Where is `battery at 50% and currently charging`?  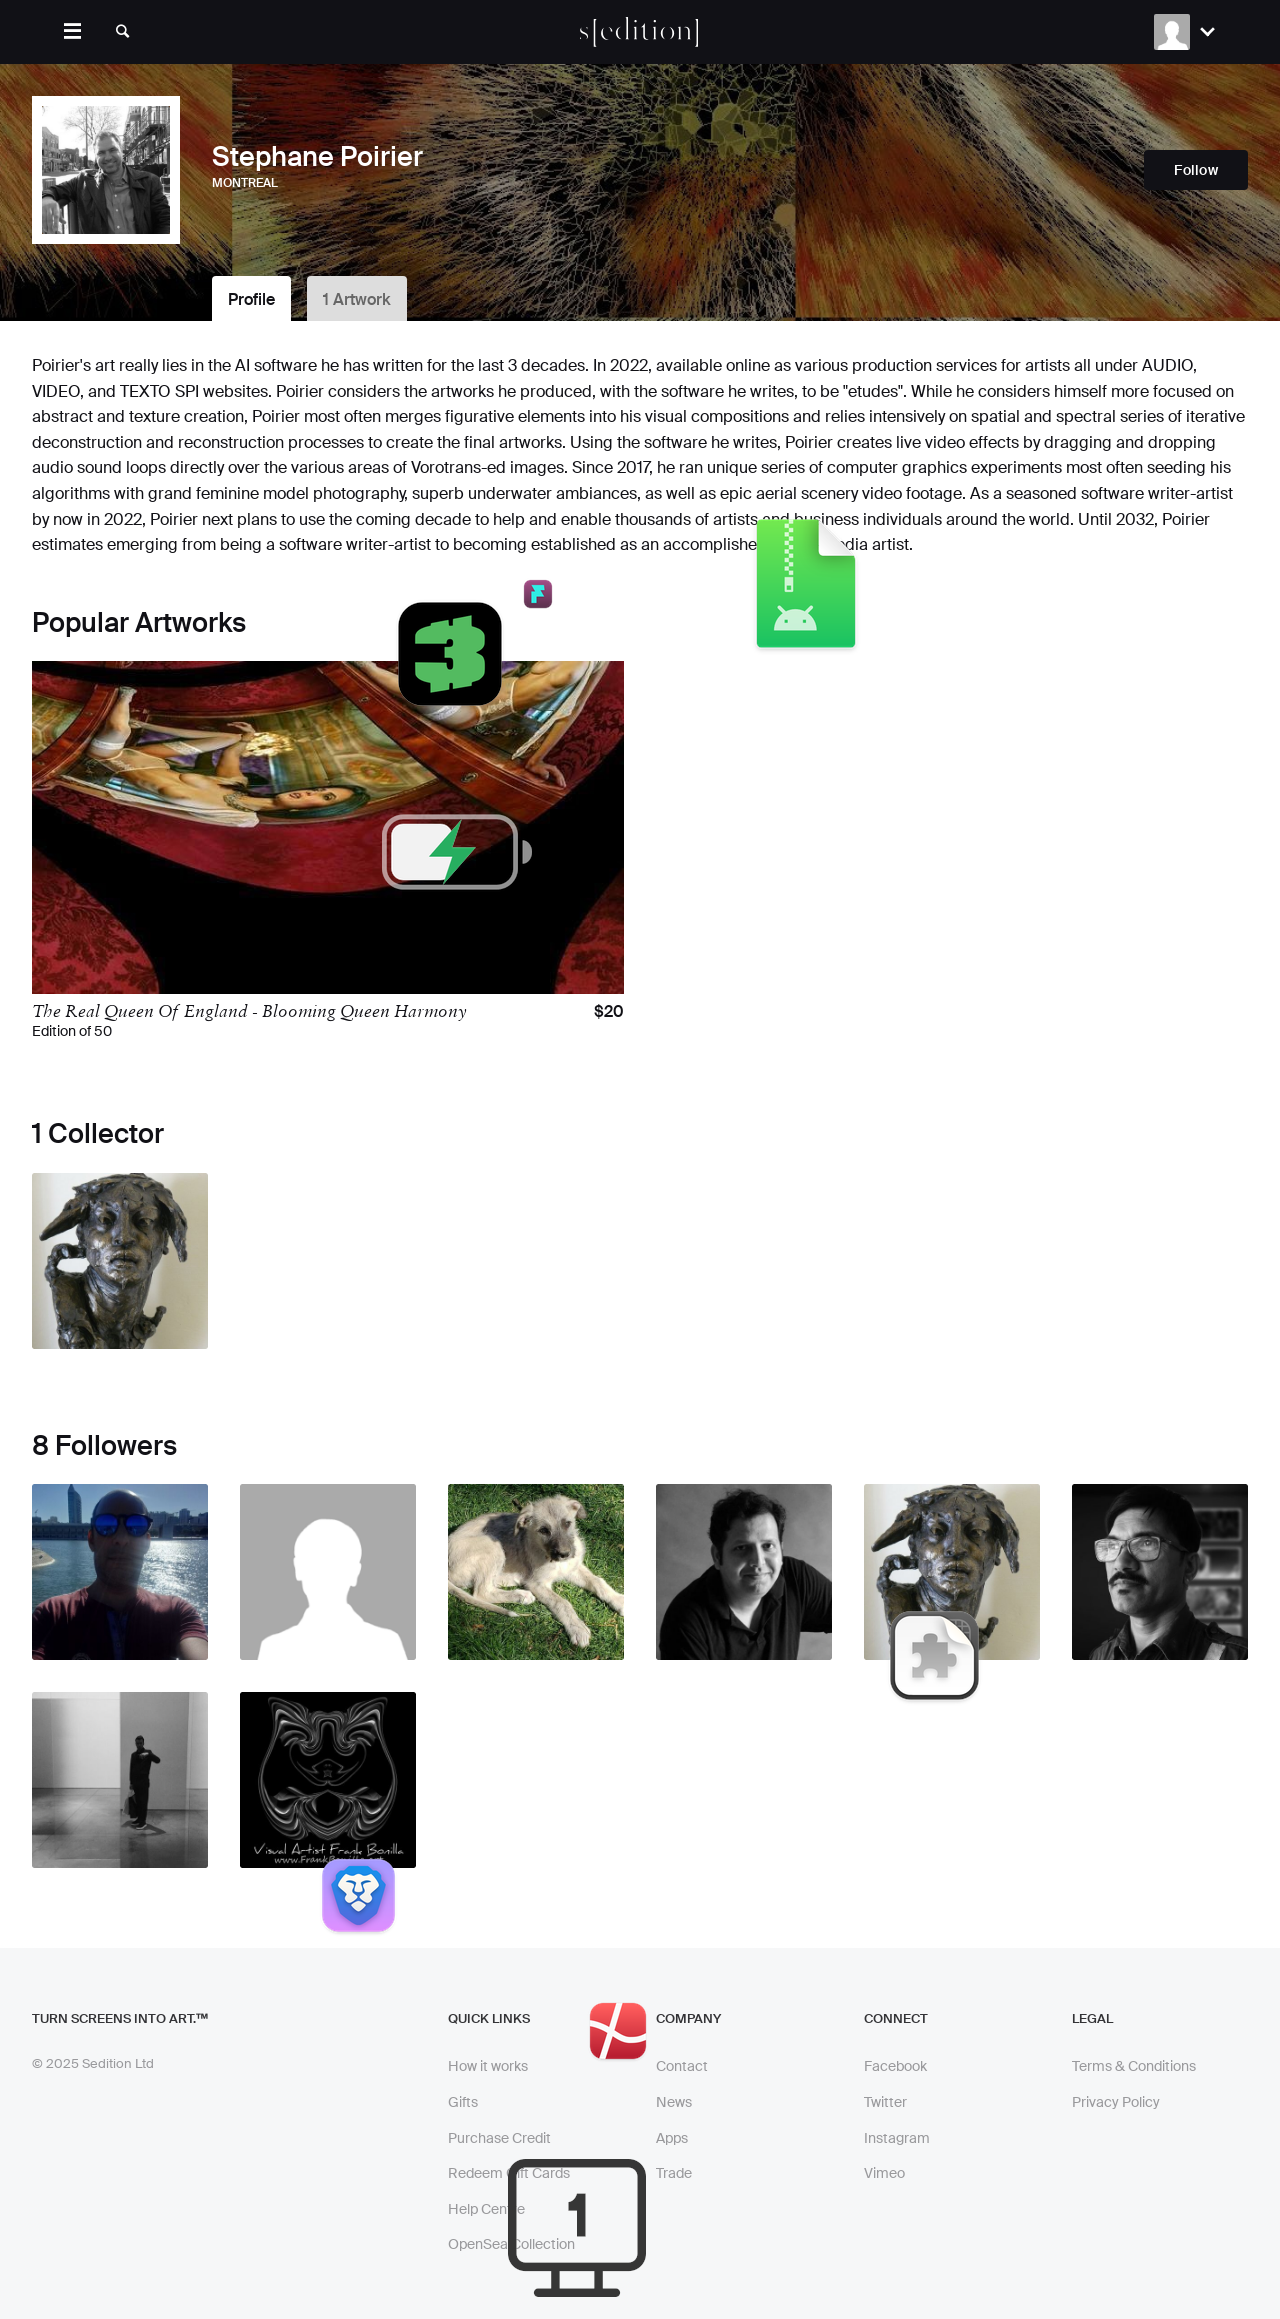
battery at 50% and currently charging is located at coordinates (457, 852).